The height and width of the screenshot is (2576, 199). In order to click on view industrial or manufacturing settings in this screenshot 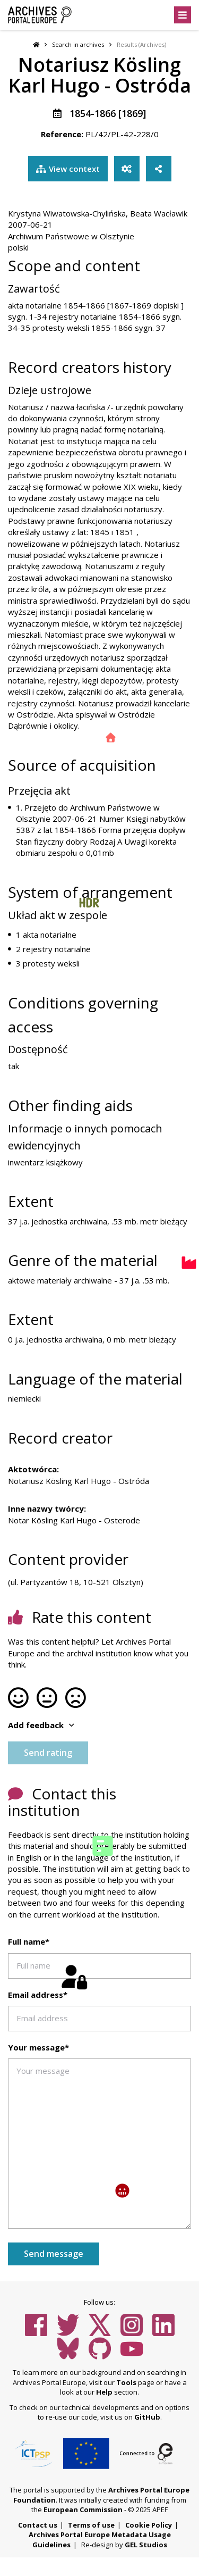, I will do `click(189, 1263)`.